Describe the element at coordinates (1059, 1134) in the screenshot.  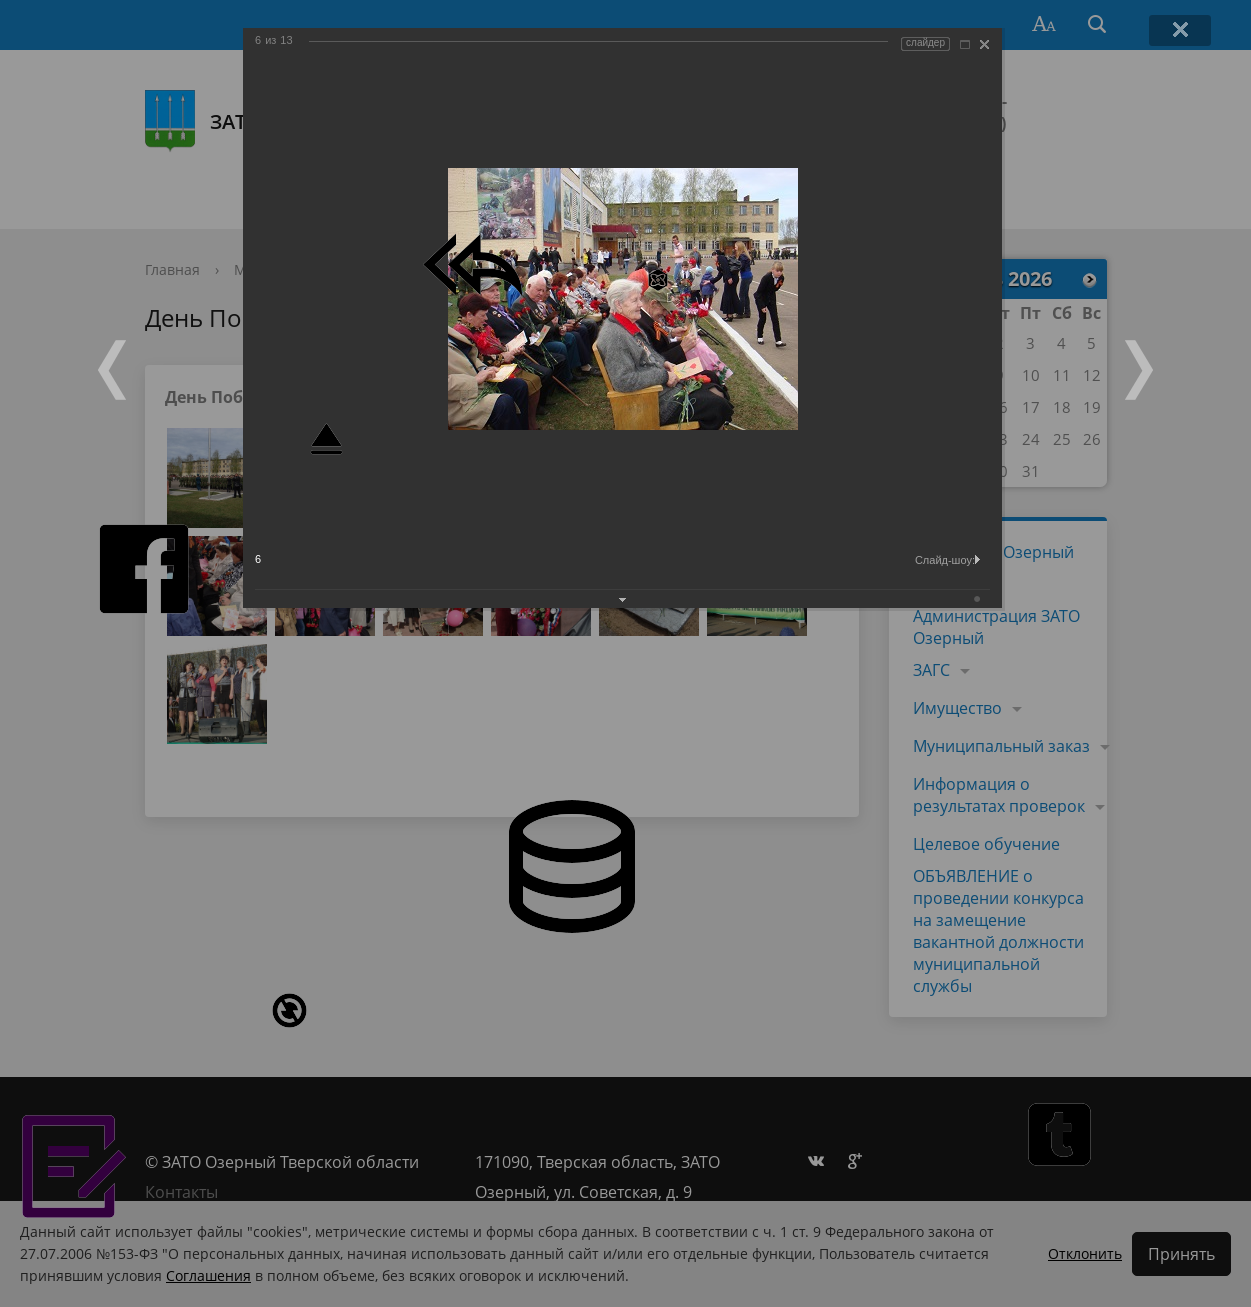
I see `open tumblr app` at that location.